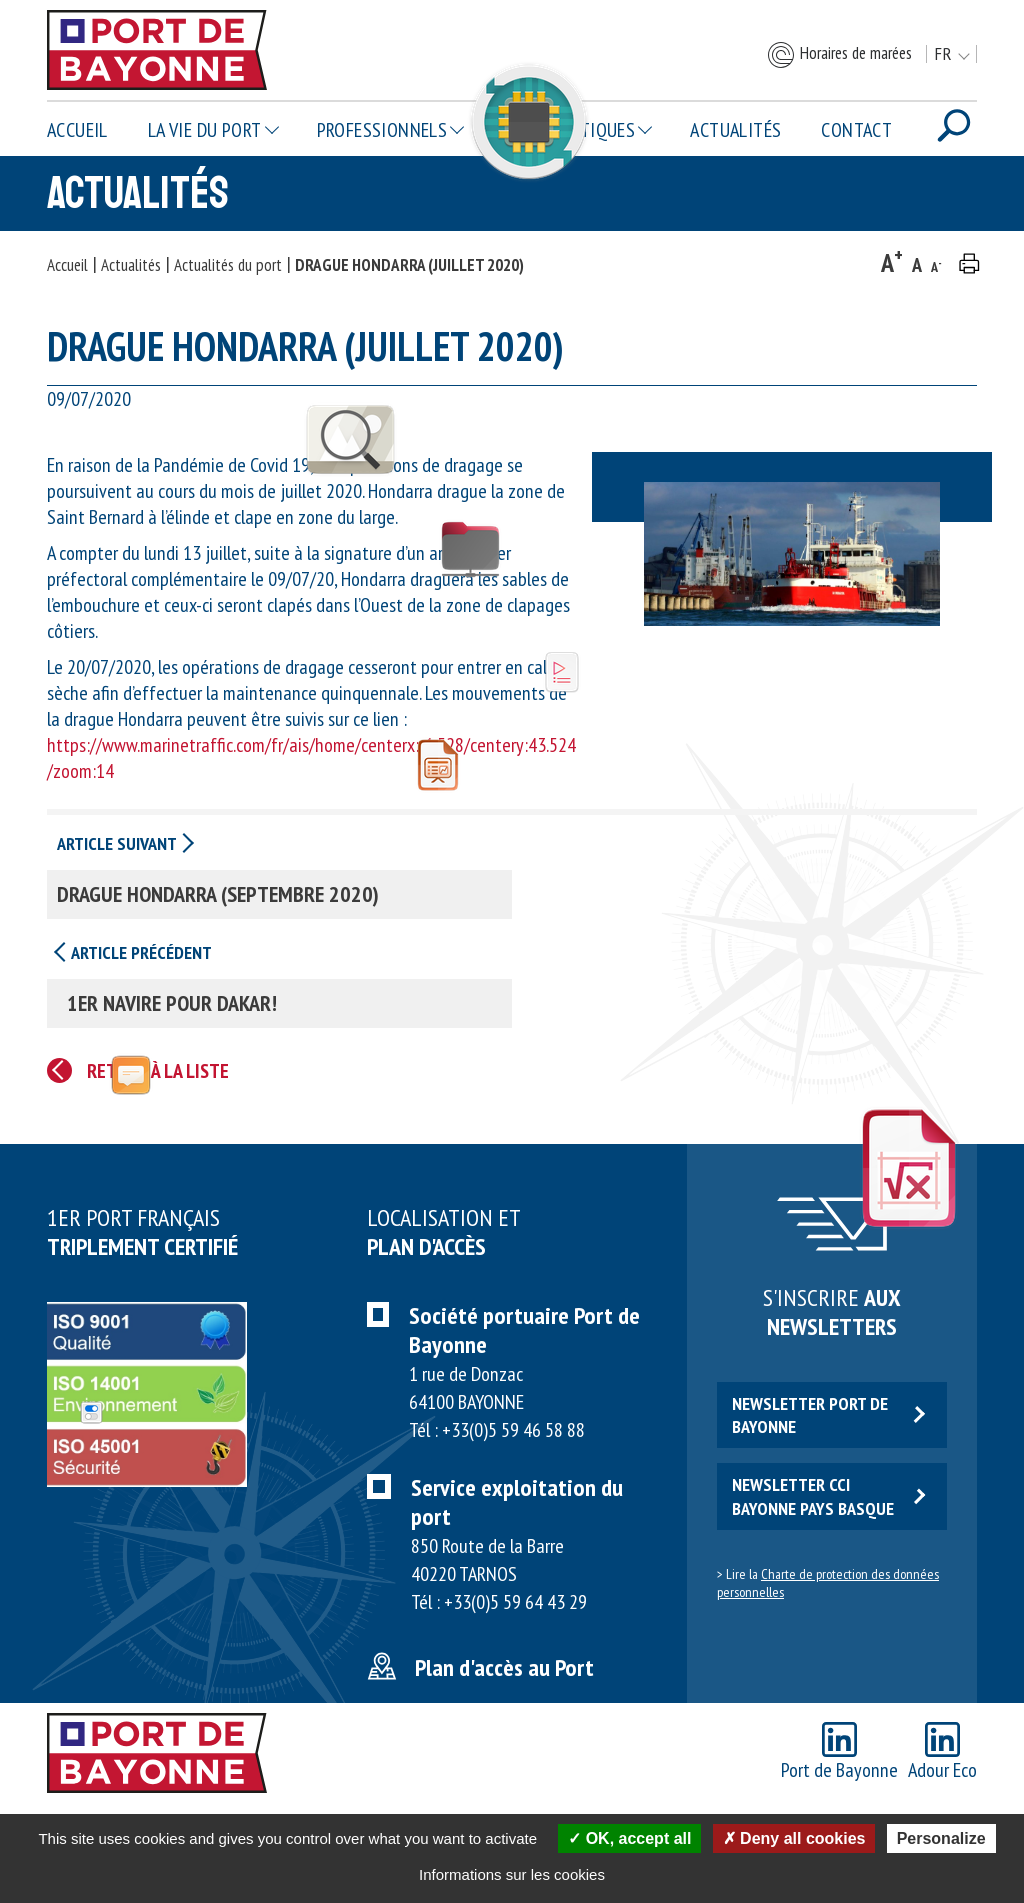  Describe the element at coordinates (438, 765) in the screenshot. I see `libreoffice impress presentation file` at that location.